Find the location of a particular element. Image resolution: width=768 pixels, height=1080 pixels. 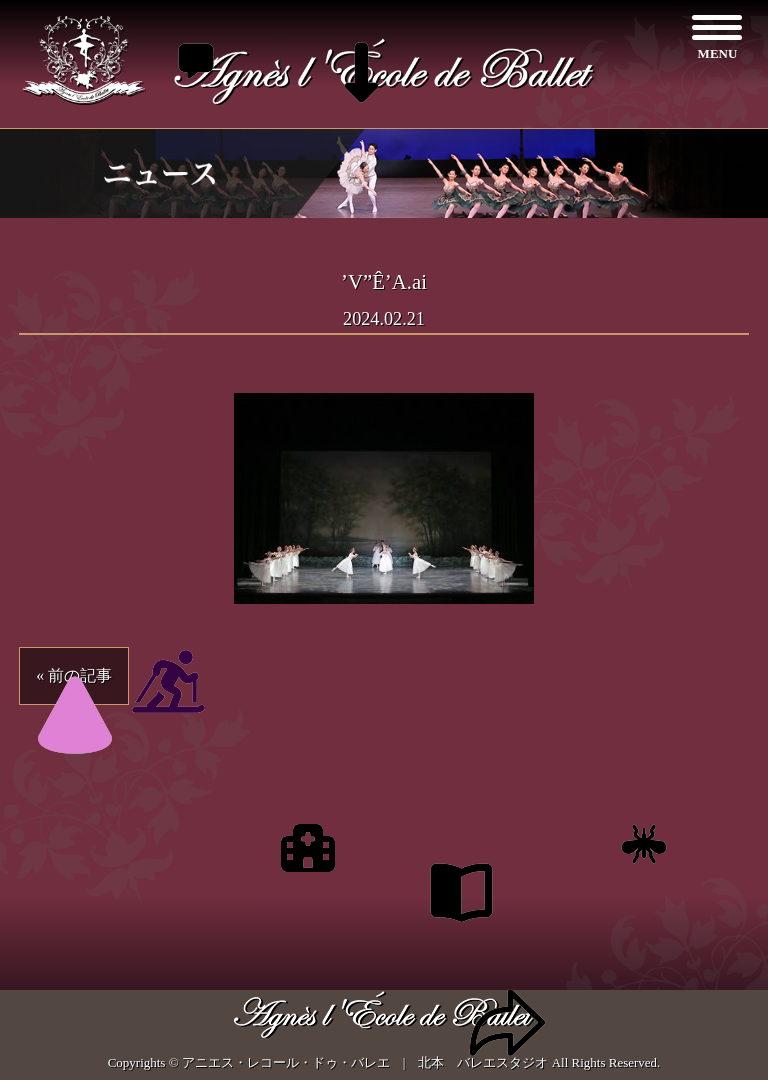

scroll down to see more content is located at coordinates (361, 72).